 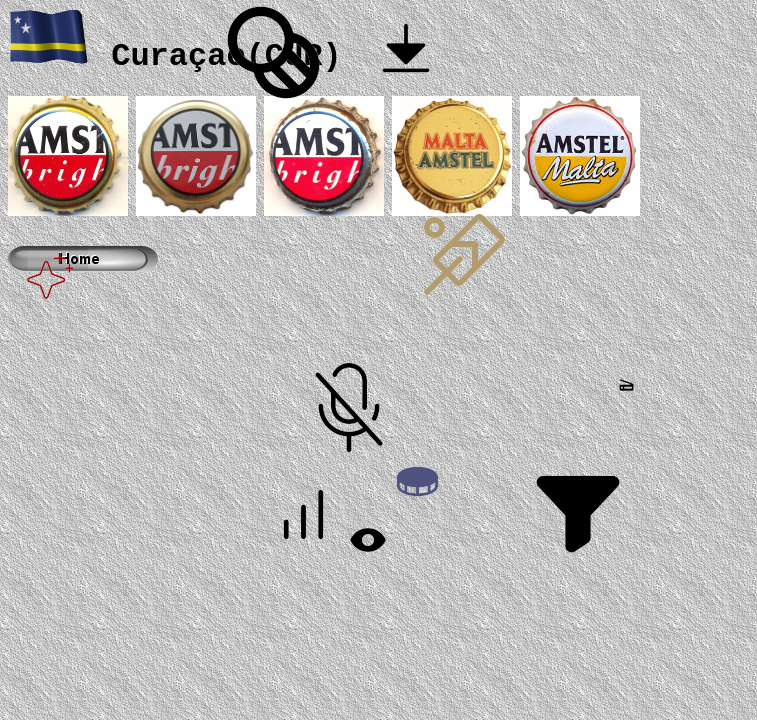 What do you see at coordinates (626, 384) in the screenshot?
I see `scan a document` at bounding box center [626, 384].